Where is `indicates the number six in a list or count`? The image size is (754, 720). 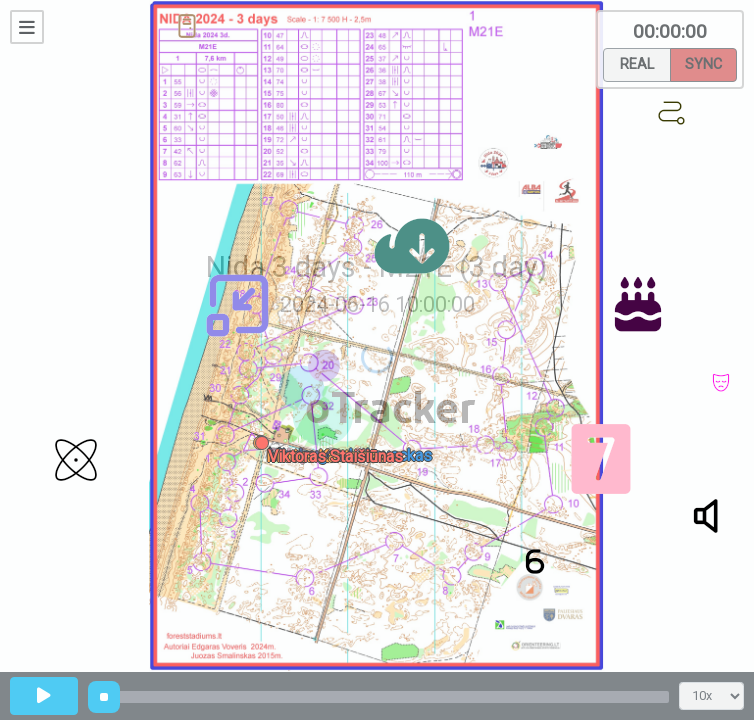 indicates the number six in a list or count is located at coordinates (535, 561).